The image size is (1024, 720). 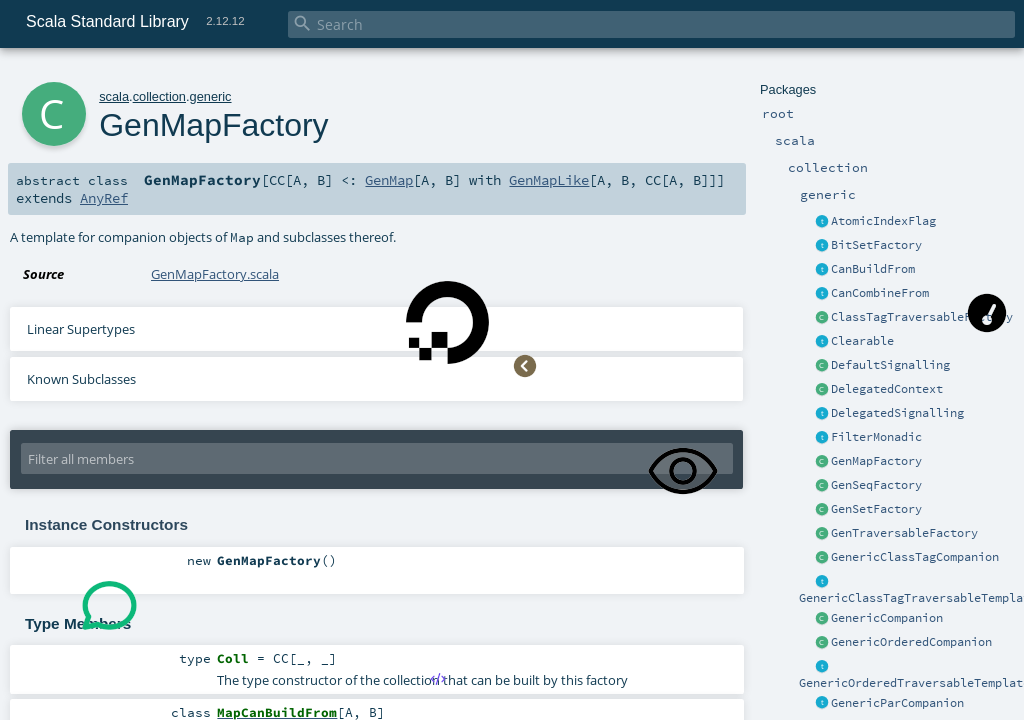 What do you see at coordinates (525, 366) in the screenshot?
I see `go back to the previous screen` at bounding box center [525, 366].